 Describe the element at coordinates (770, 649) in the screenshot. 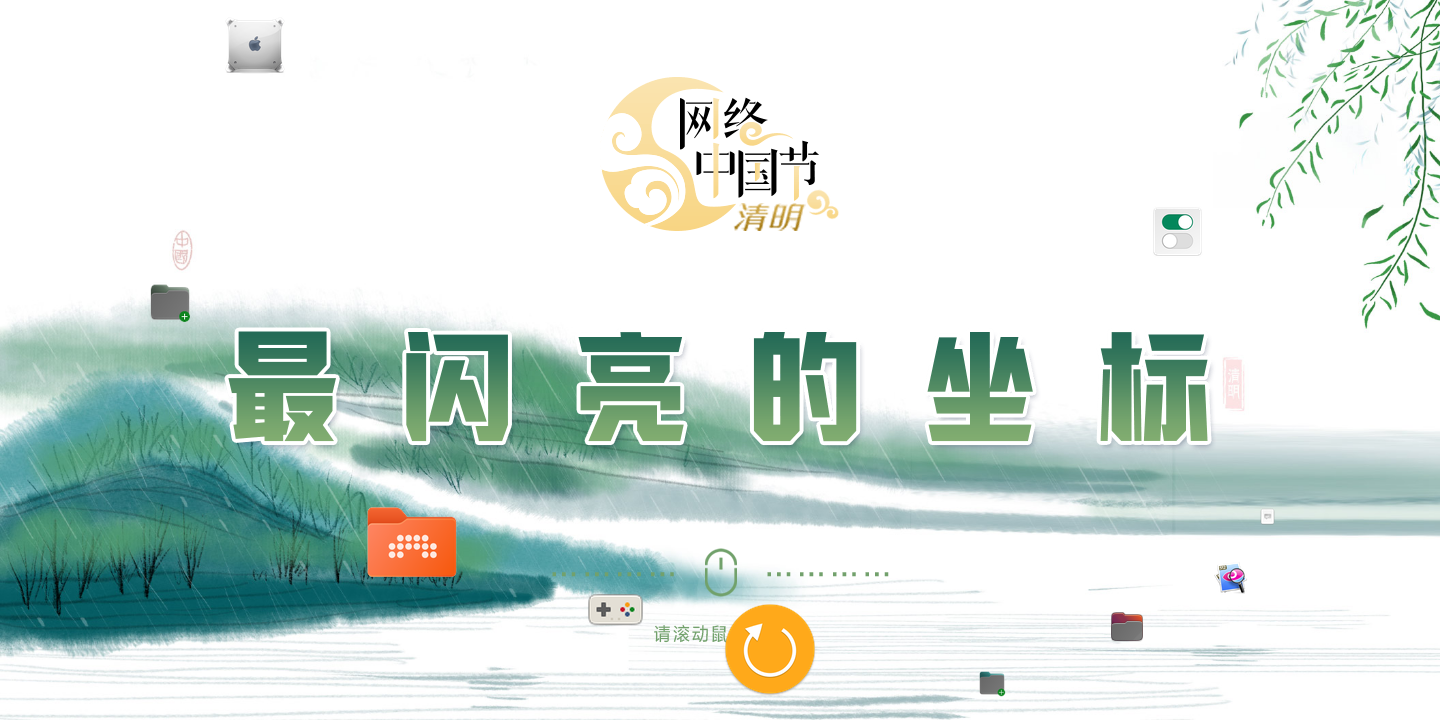

I see `reboot or restart the system` at that location.